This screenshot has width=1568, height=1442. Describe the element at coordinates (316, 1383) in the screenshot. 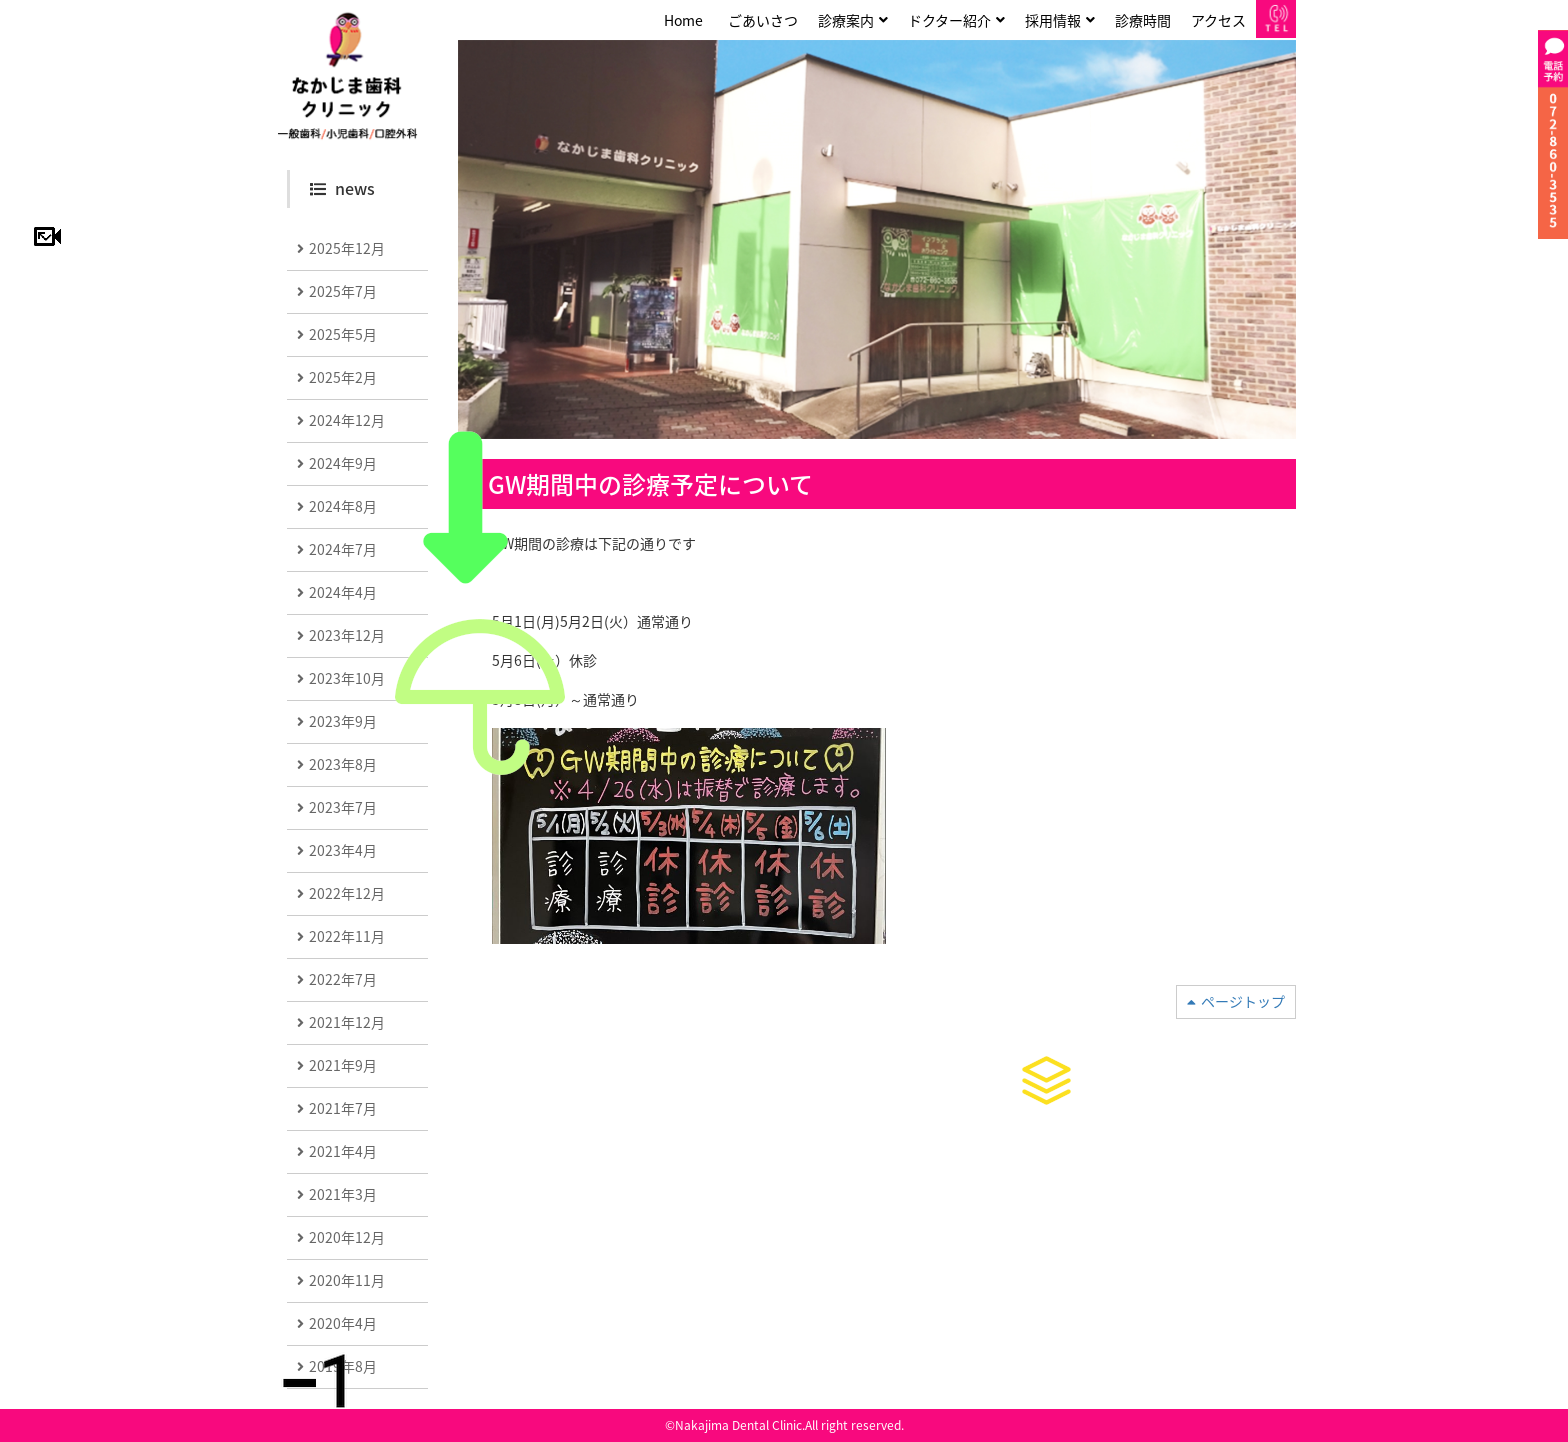

I see `decrease exposure by one stop` at that location.